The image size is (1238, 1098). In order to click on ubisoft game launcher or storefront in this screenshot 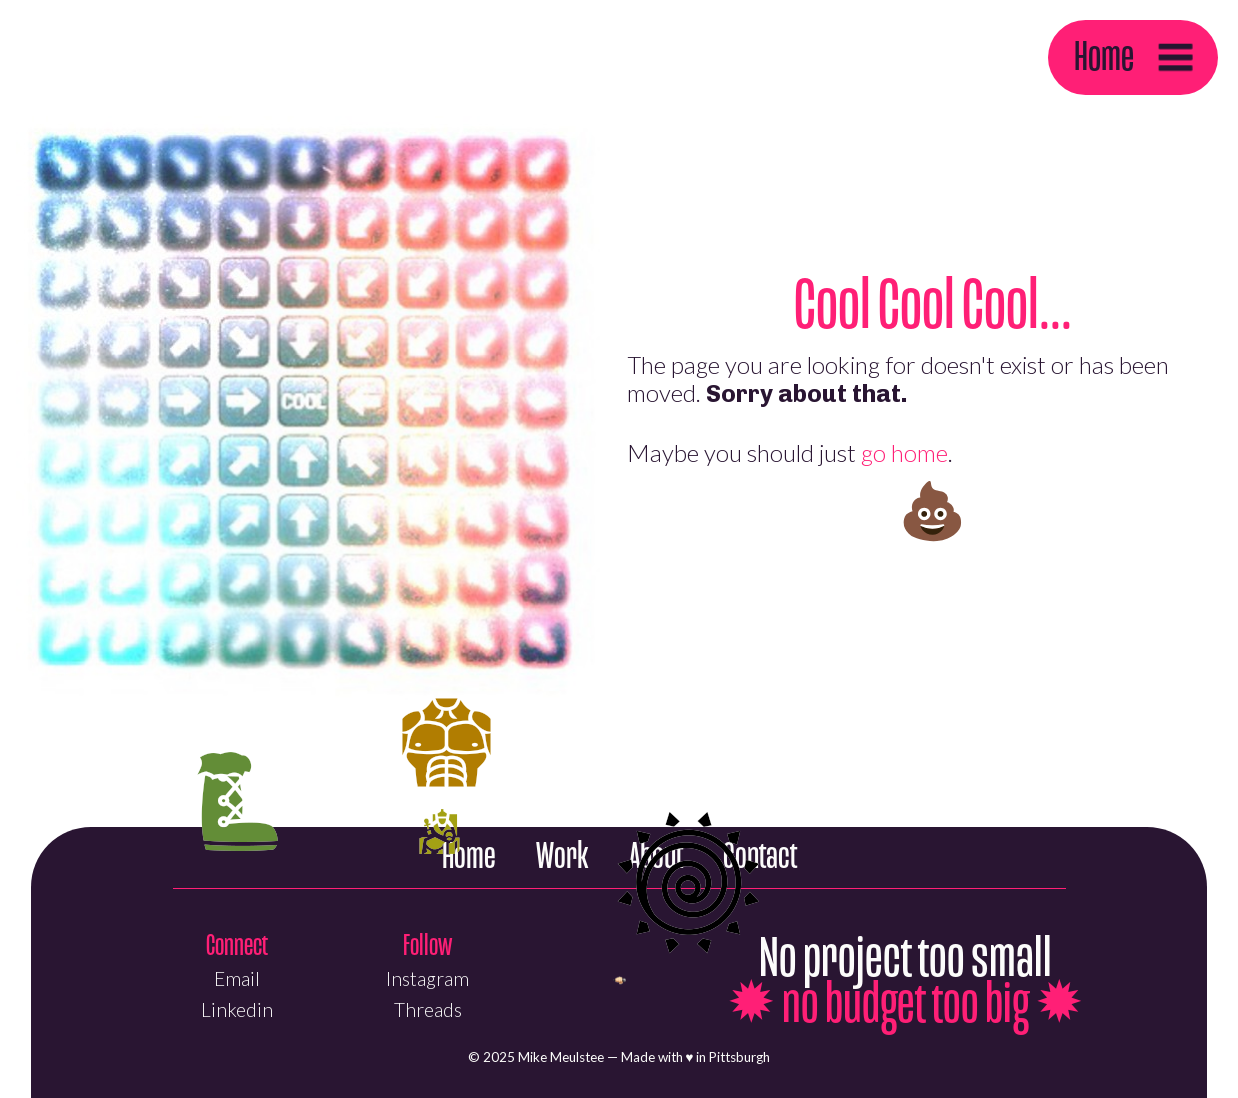, I will do `click(688, 883)`.